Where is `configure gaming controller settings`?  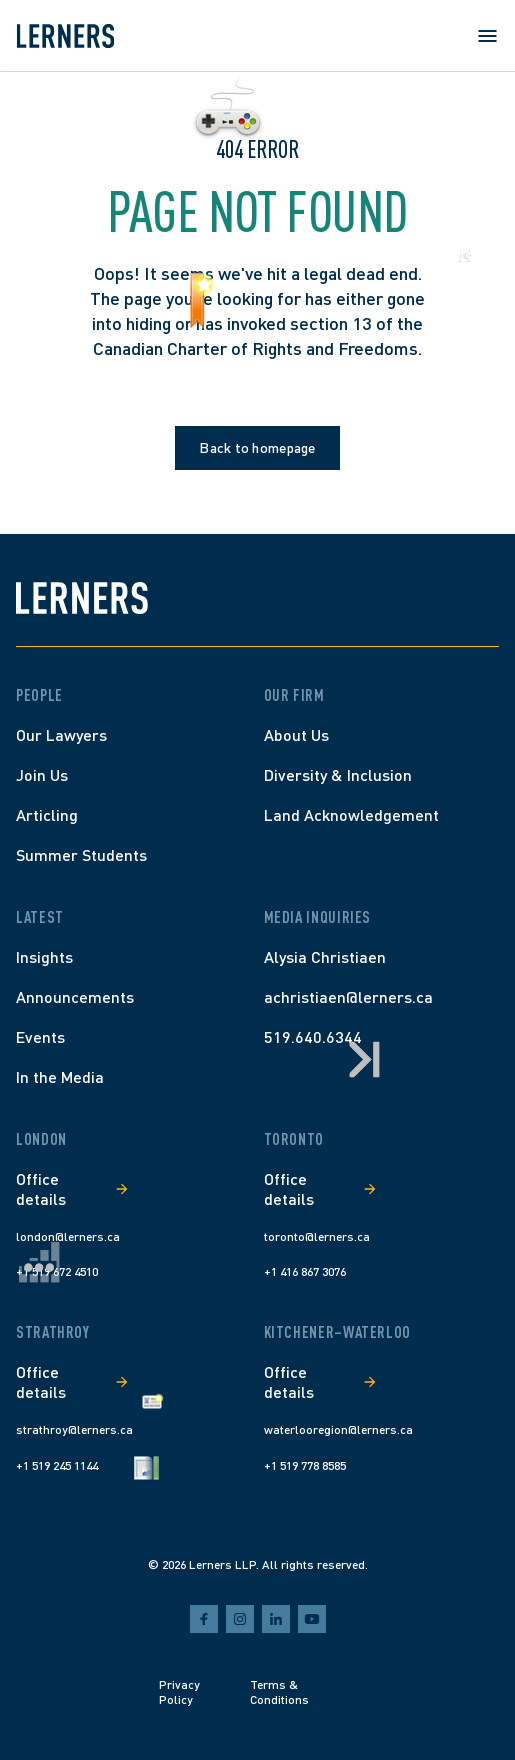
configure gaming controller settings is located at coordinates (228, 108).